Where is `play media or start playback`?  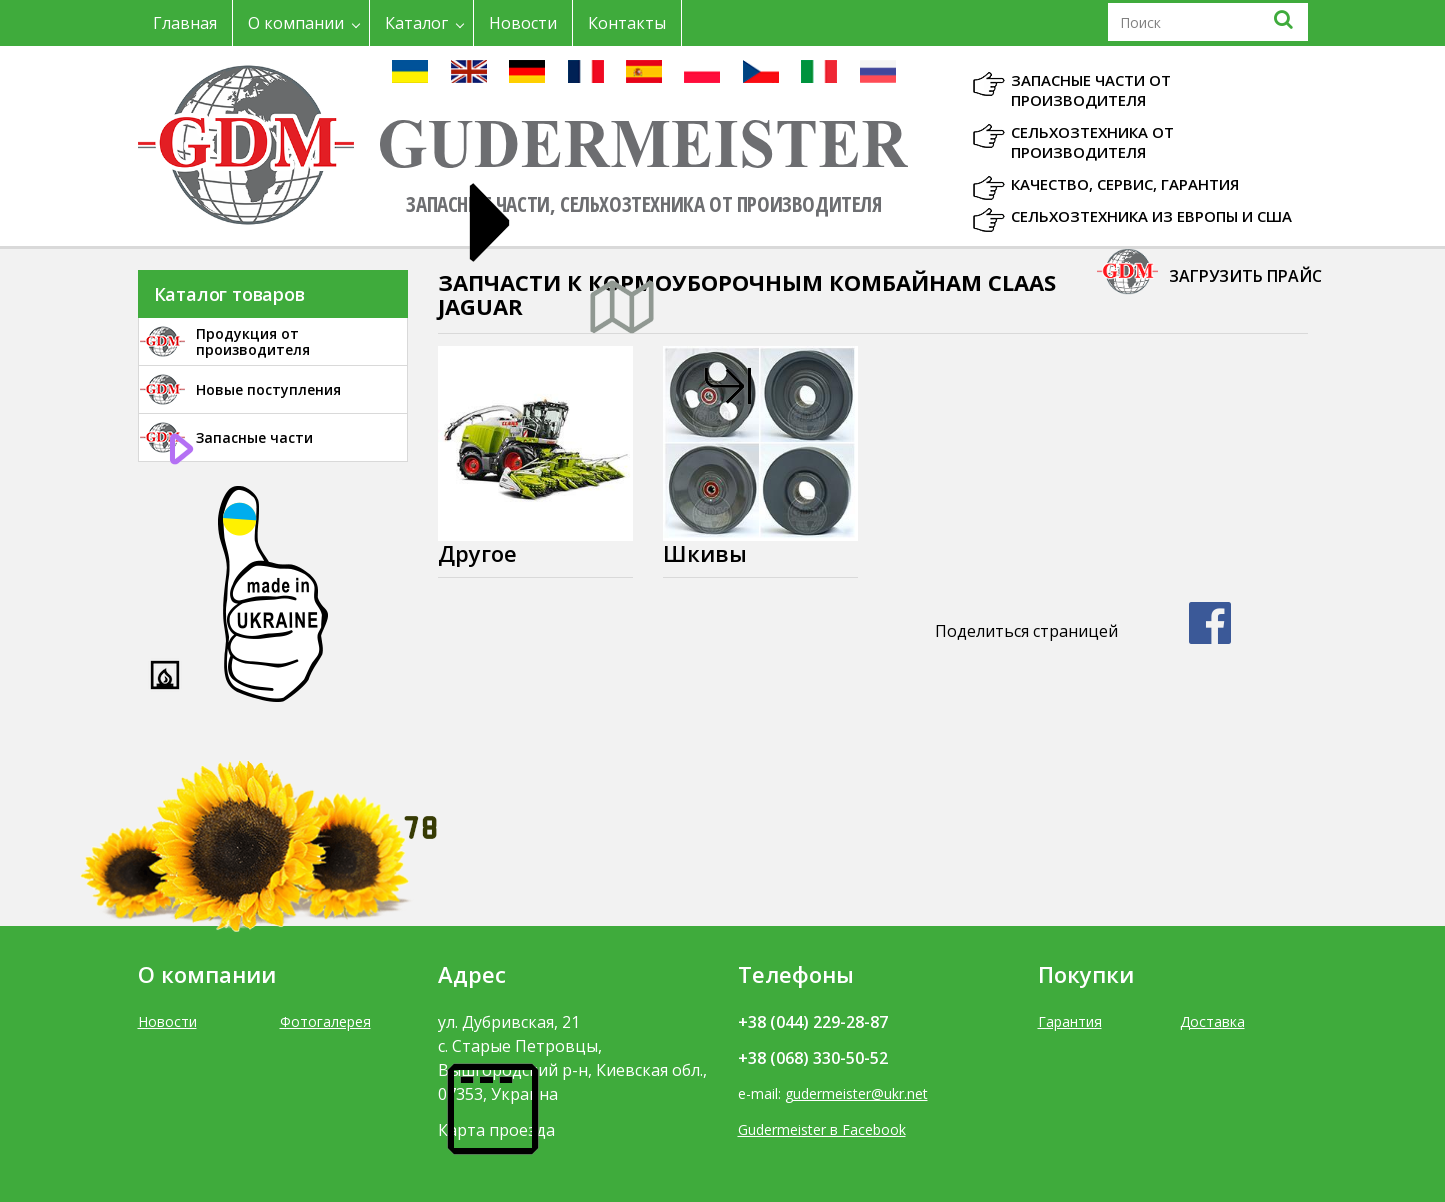 play media or start playback is located at coordinates (489, 222).